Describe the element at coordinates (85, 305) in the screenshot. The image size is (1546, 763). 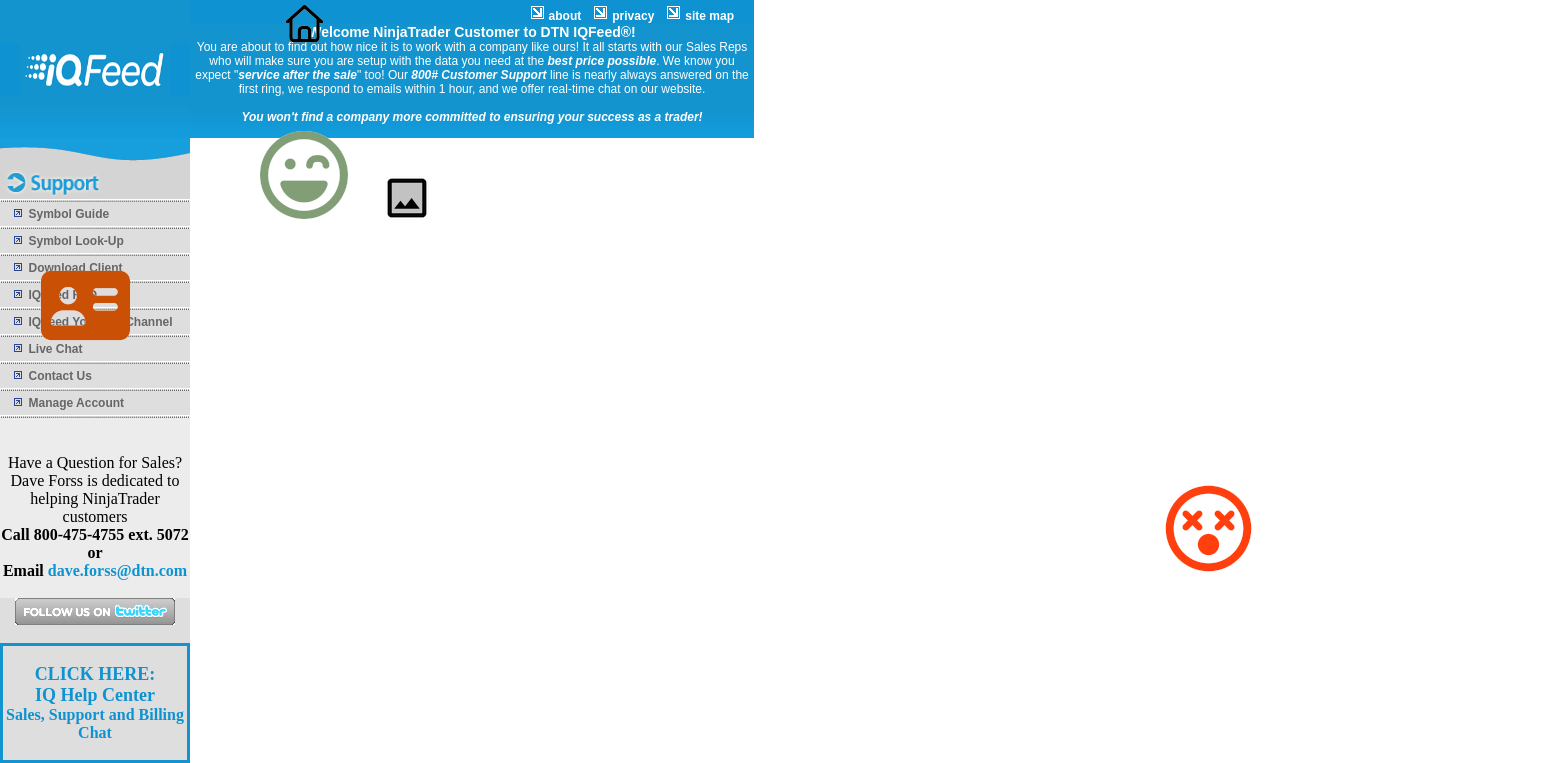
I see `view contact details` at that location.